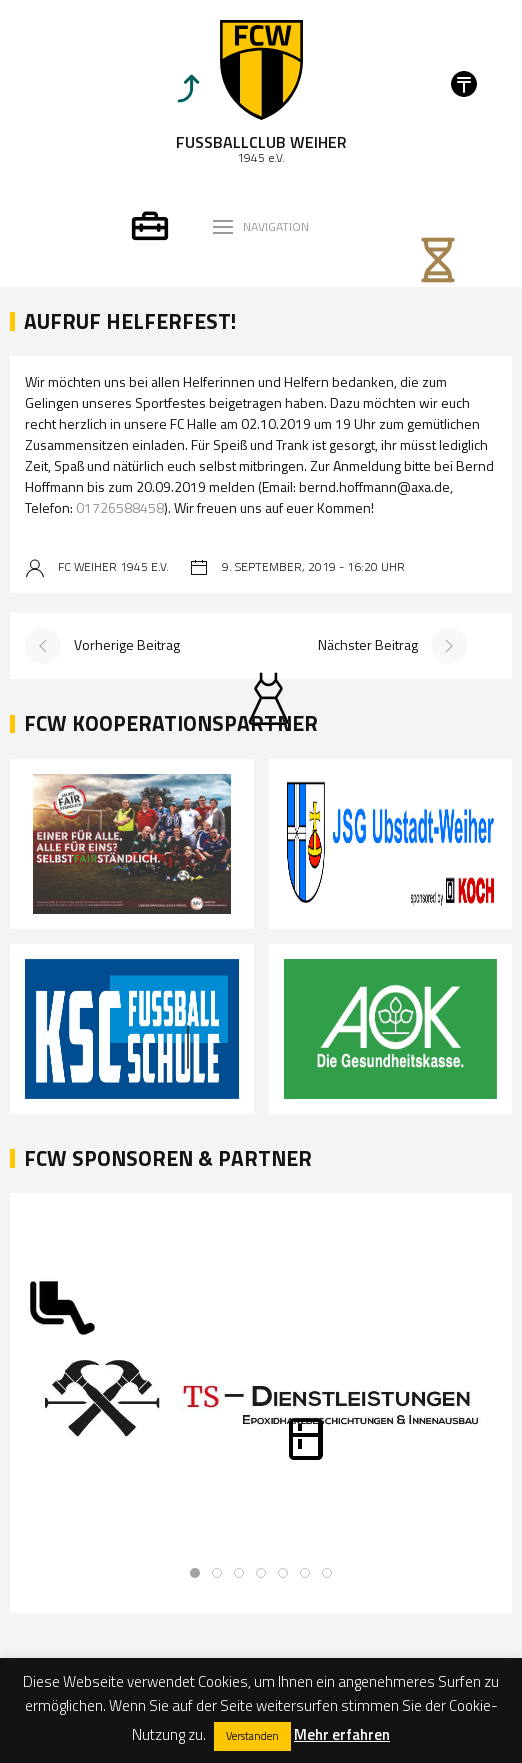  I want to click on access tools and utilities, so click(150, 227).